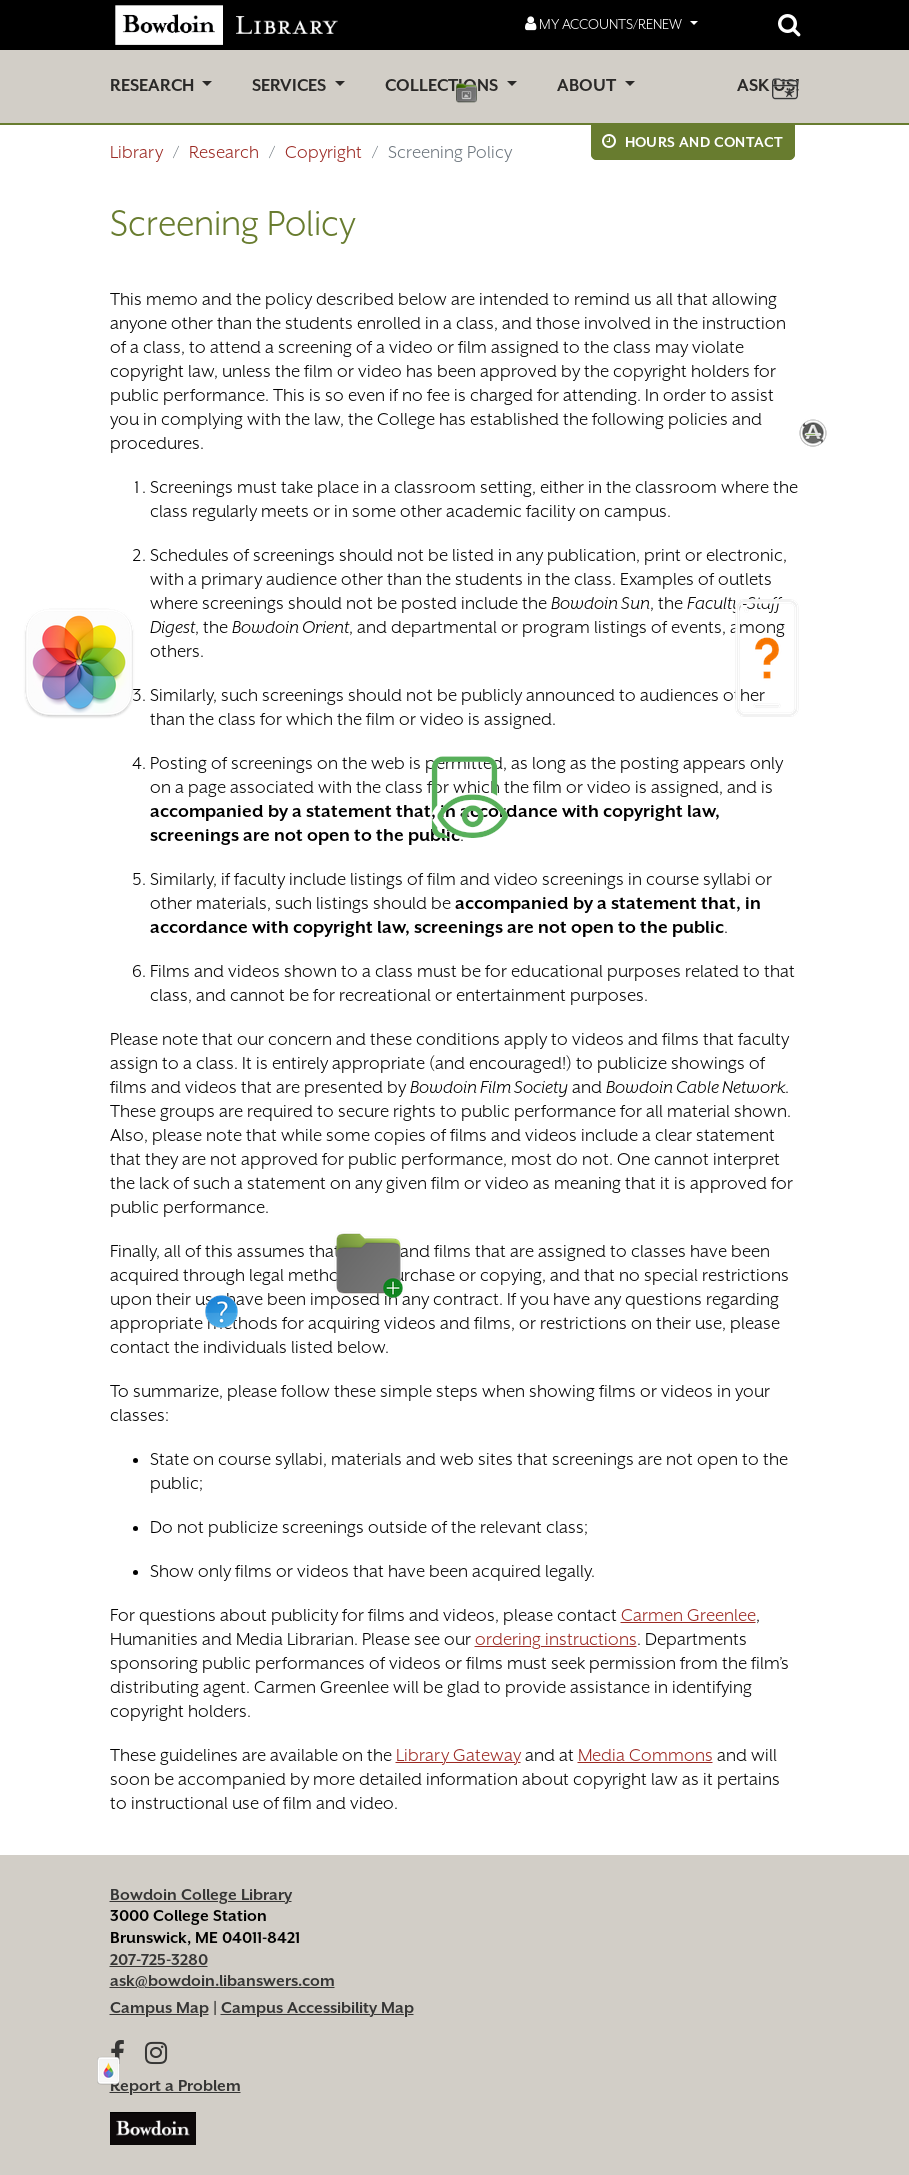 This screenshot has width=909, height=2175. I want to click on file type for hardware monitoring sensor data, so click(108, 2070).